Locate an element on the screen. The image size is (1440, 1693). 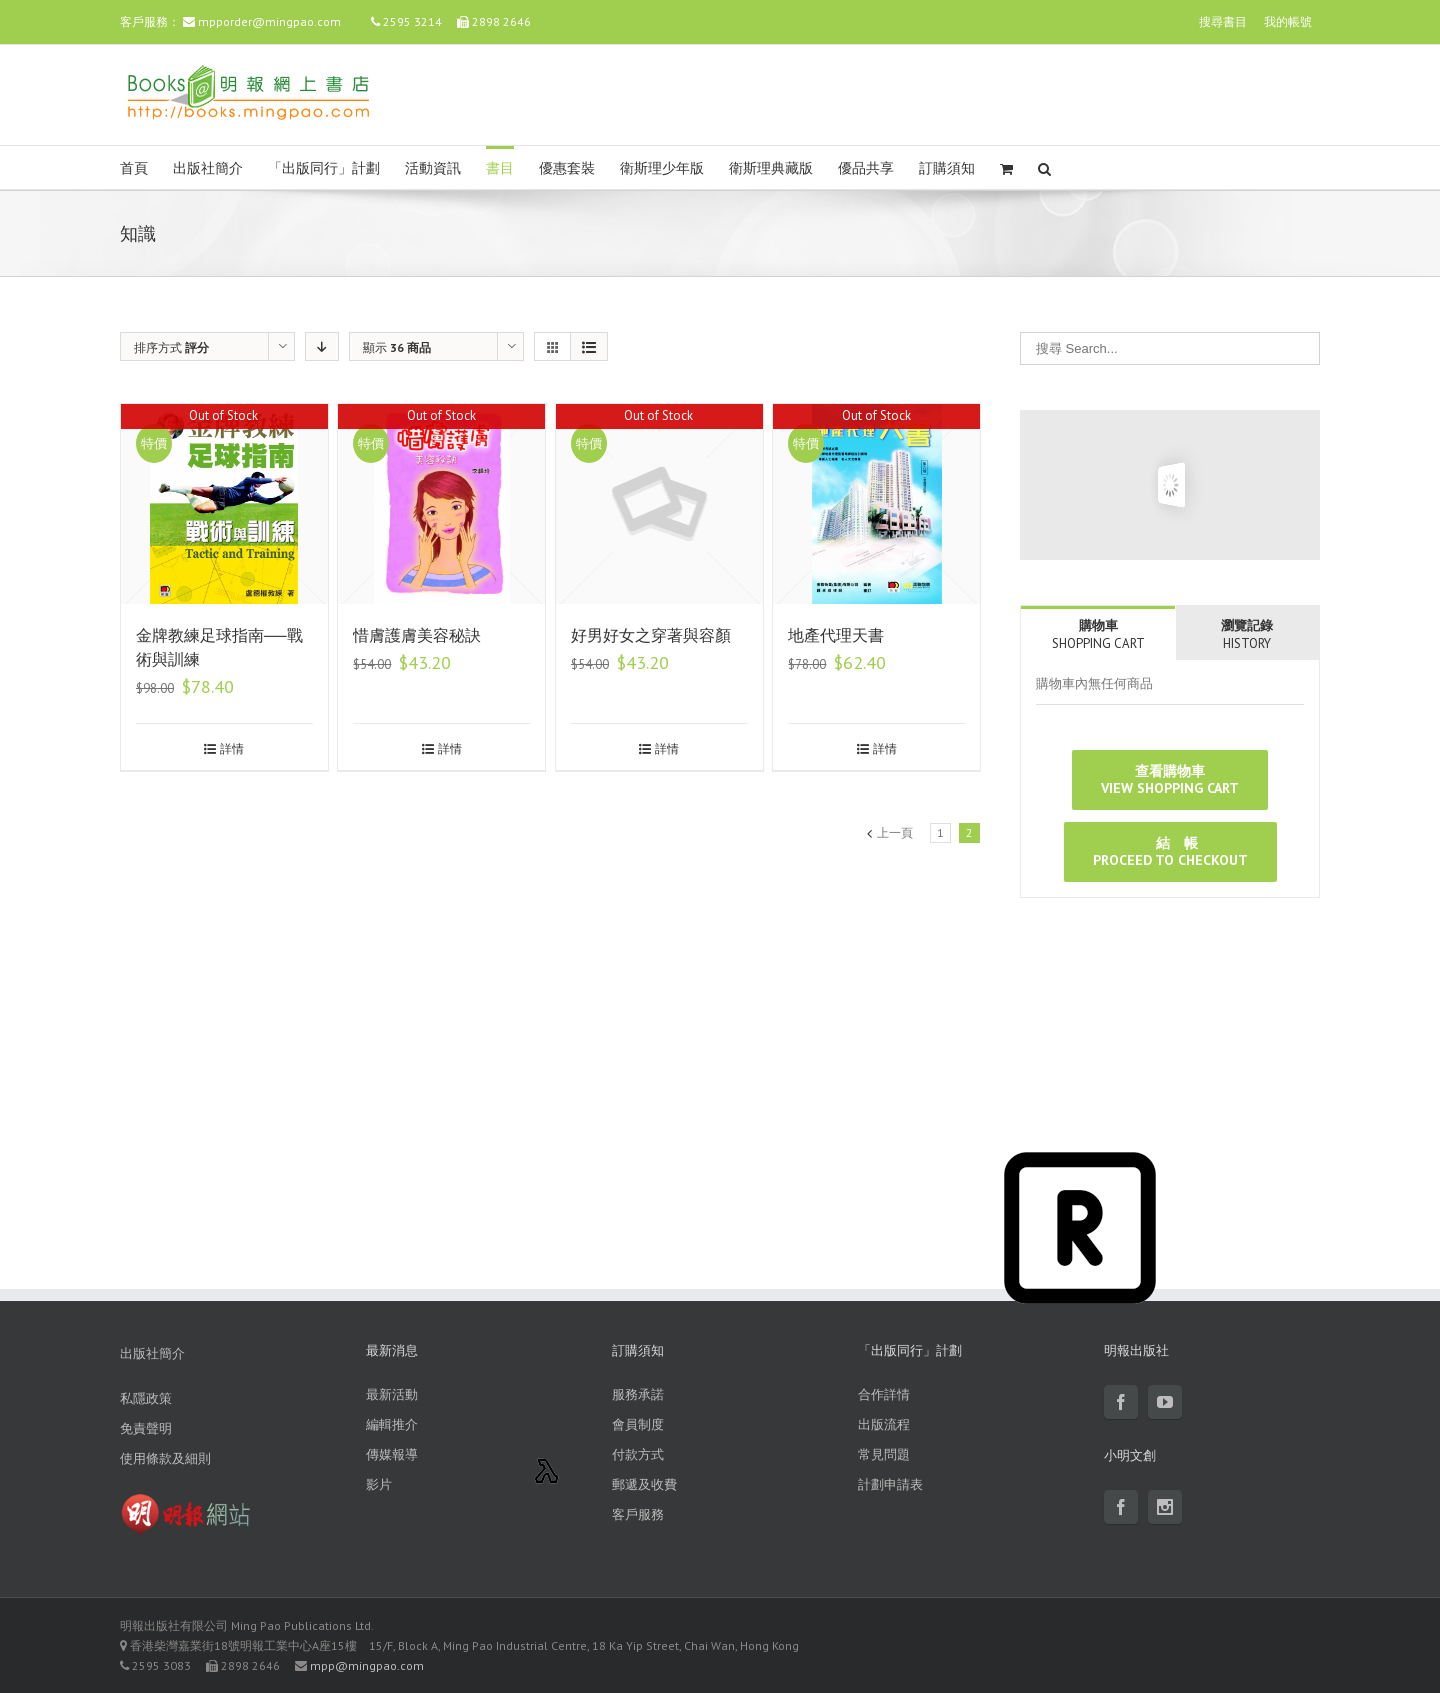
indicates a rating or review section is located at coordinates (1080, 1228).